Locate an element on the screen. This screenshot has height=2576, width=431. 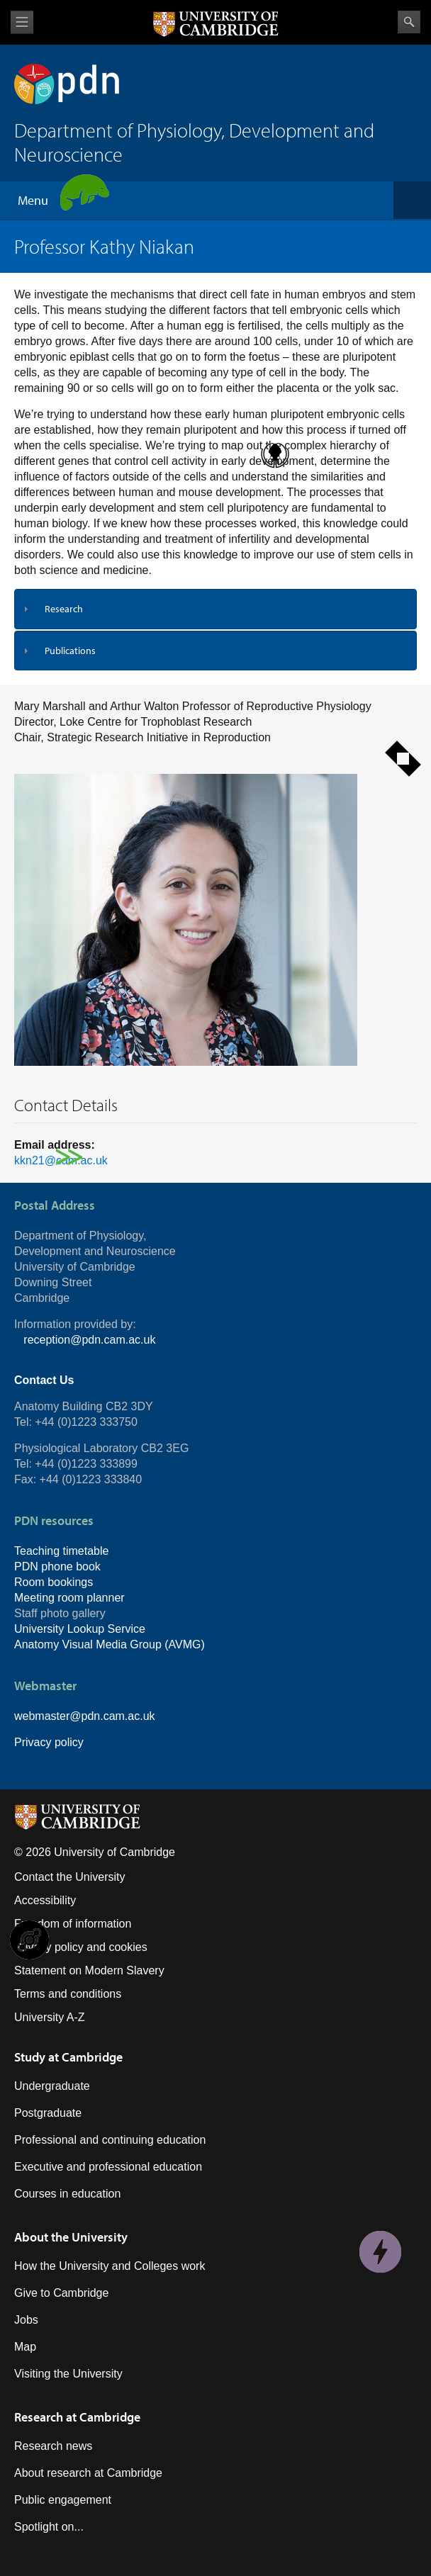
open GitKraken git client is located at coordinates (275, 456).